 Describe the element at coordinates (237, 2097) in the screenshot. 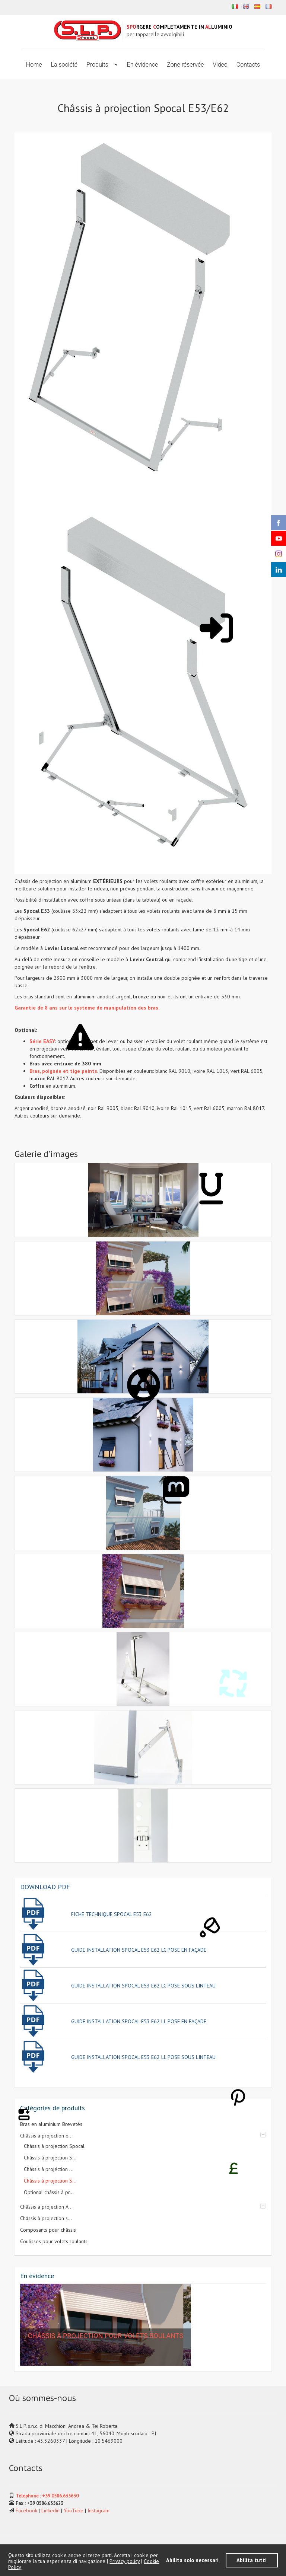

I see `open Pinterest app` at that location.